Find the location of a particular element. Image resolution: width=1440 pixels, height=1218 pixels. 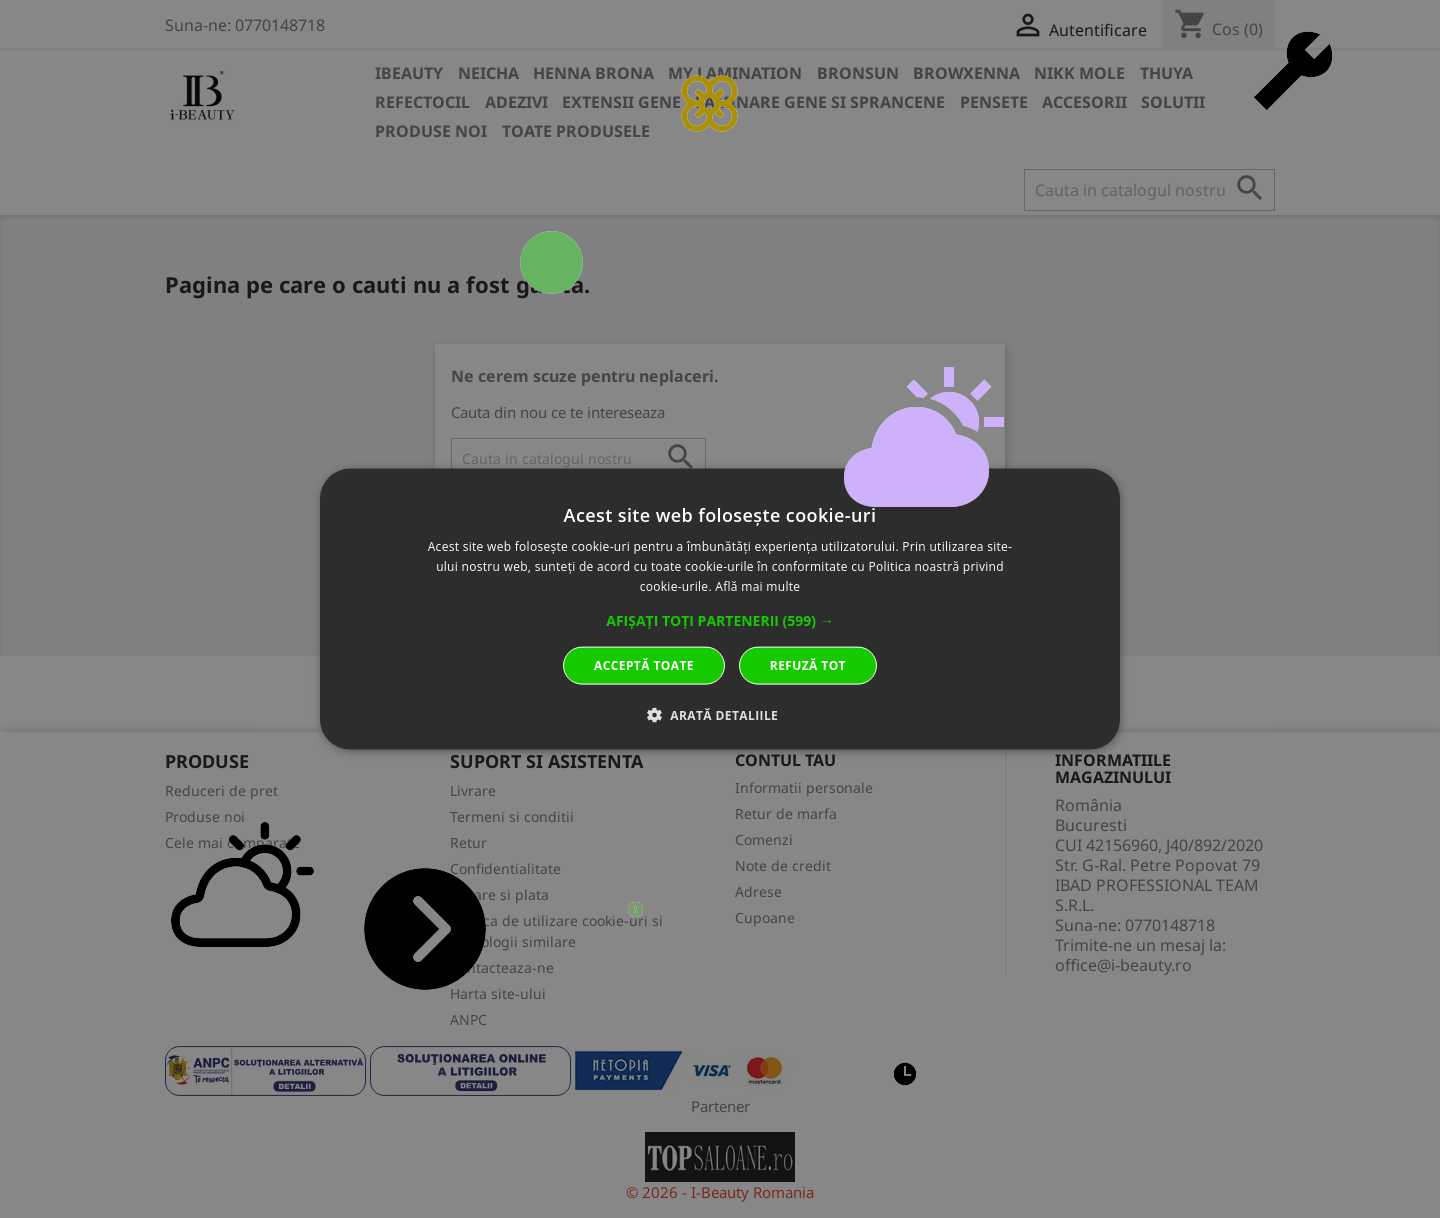

go to the next item or page is located at coordinates (425, 929).